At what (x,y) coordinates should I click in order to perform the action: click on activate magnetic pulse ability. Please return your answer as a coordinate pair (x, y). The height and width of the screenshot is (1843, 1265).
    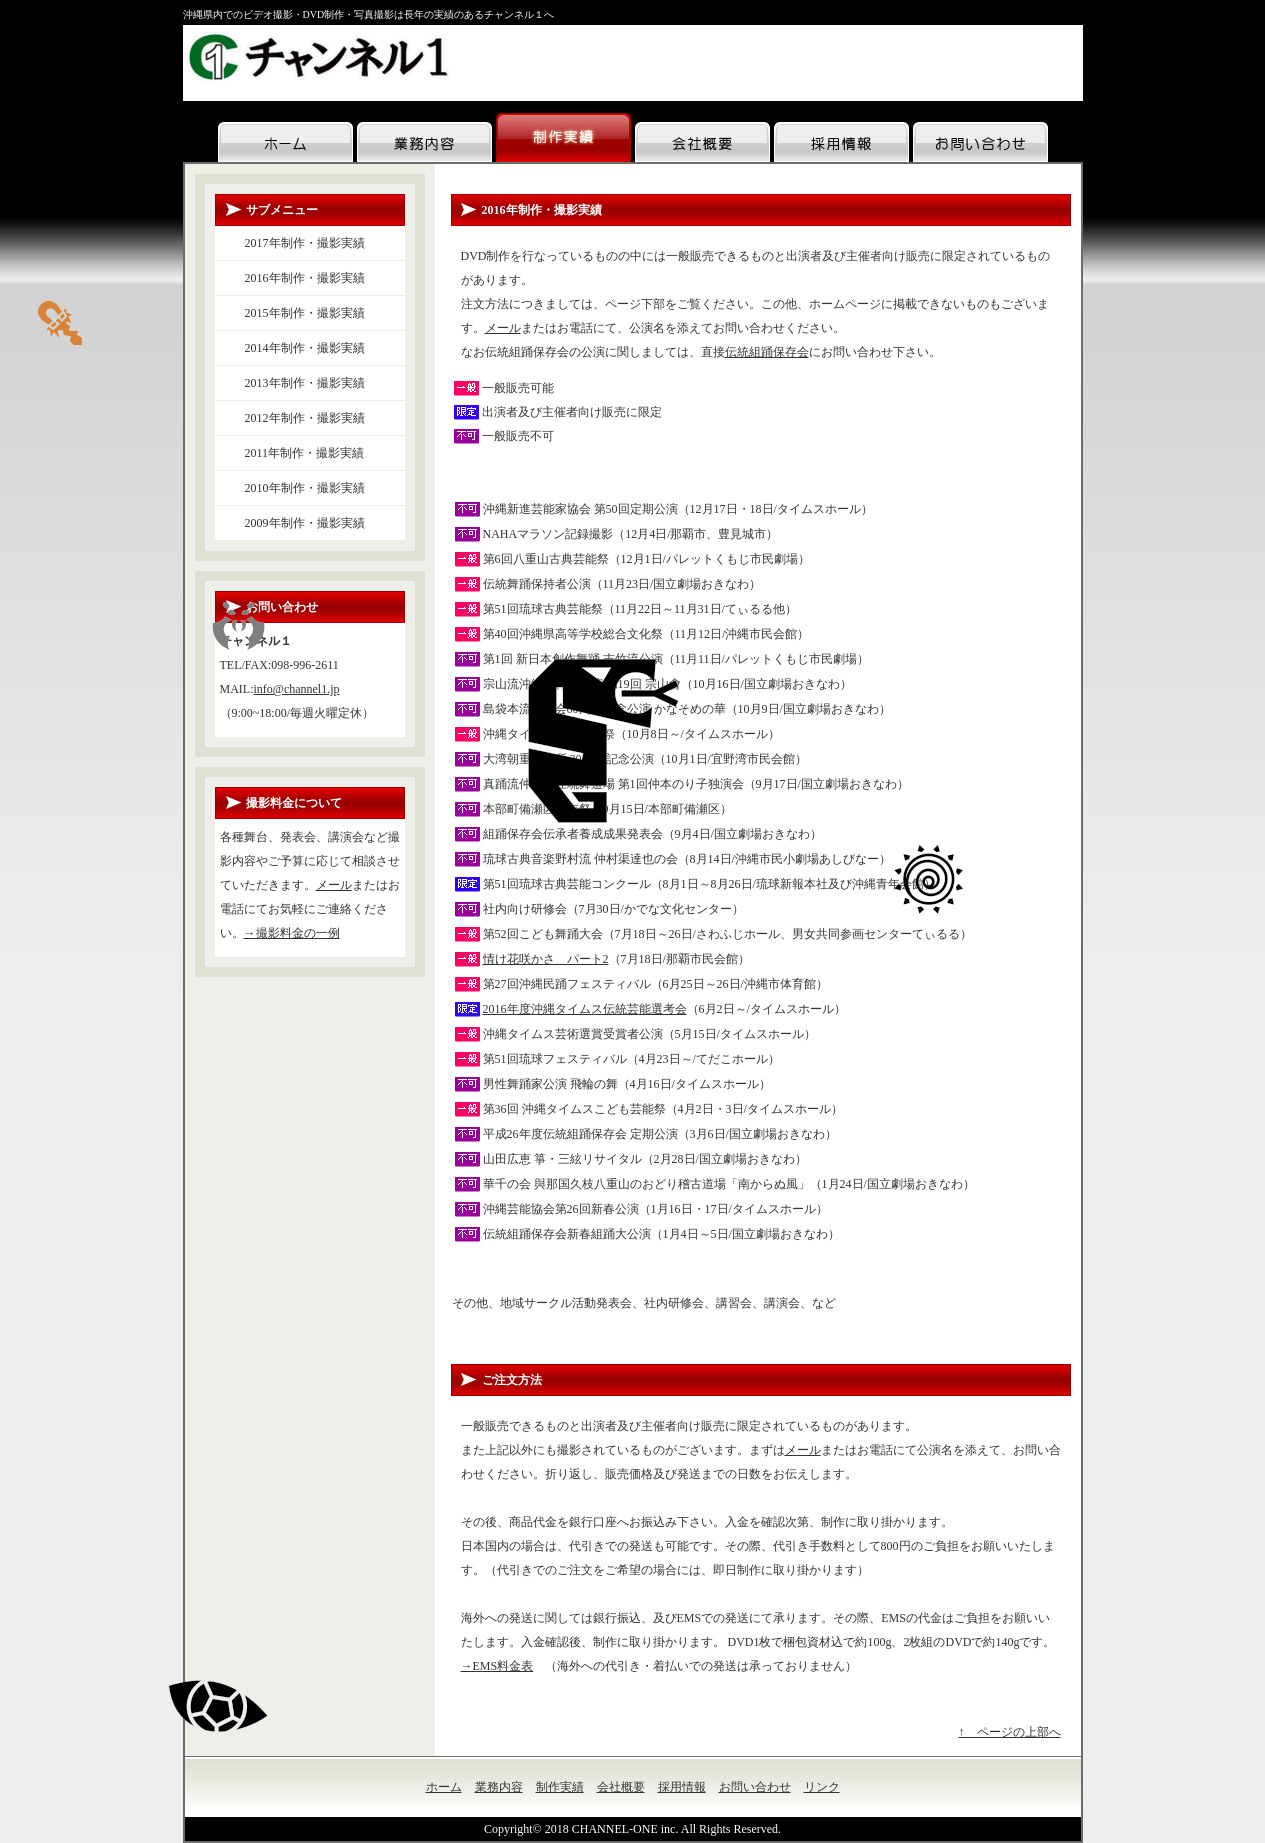
    Looking at the image, I should click on (60, 323).